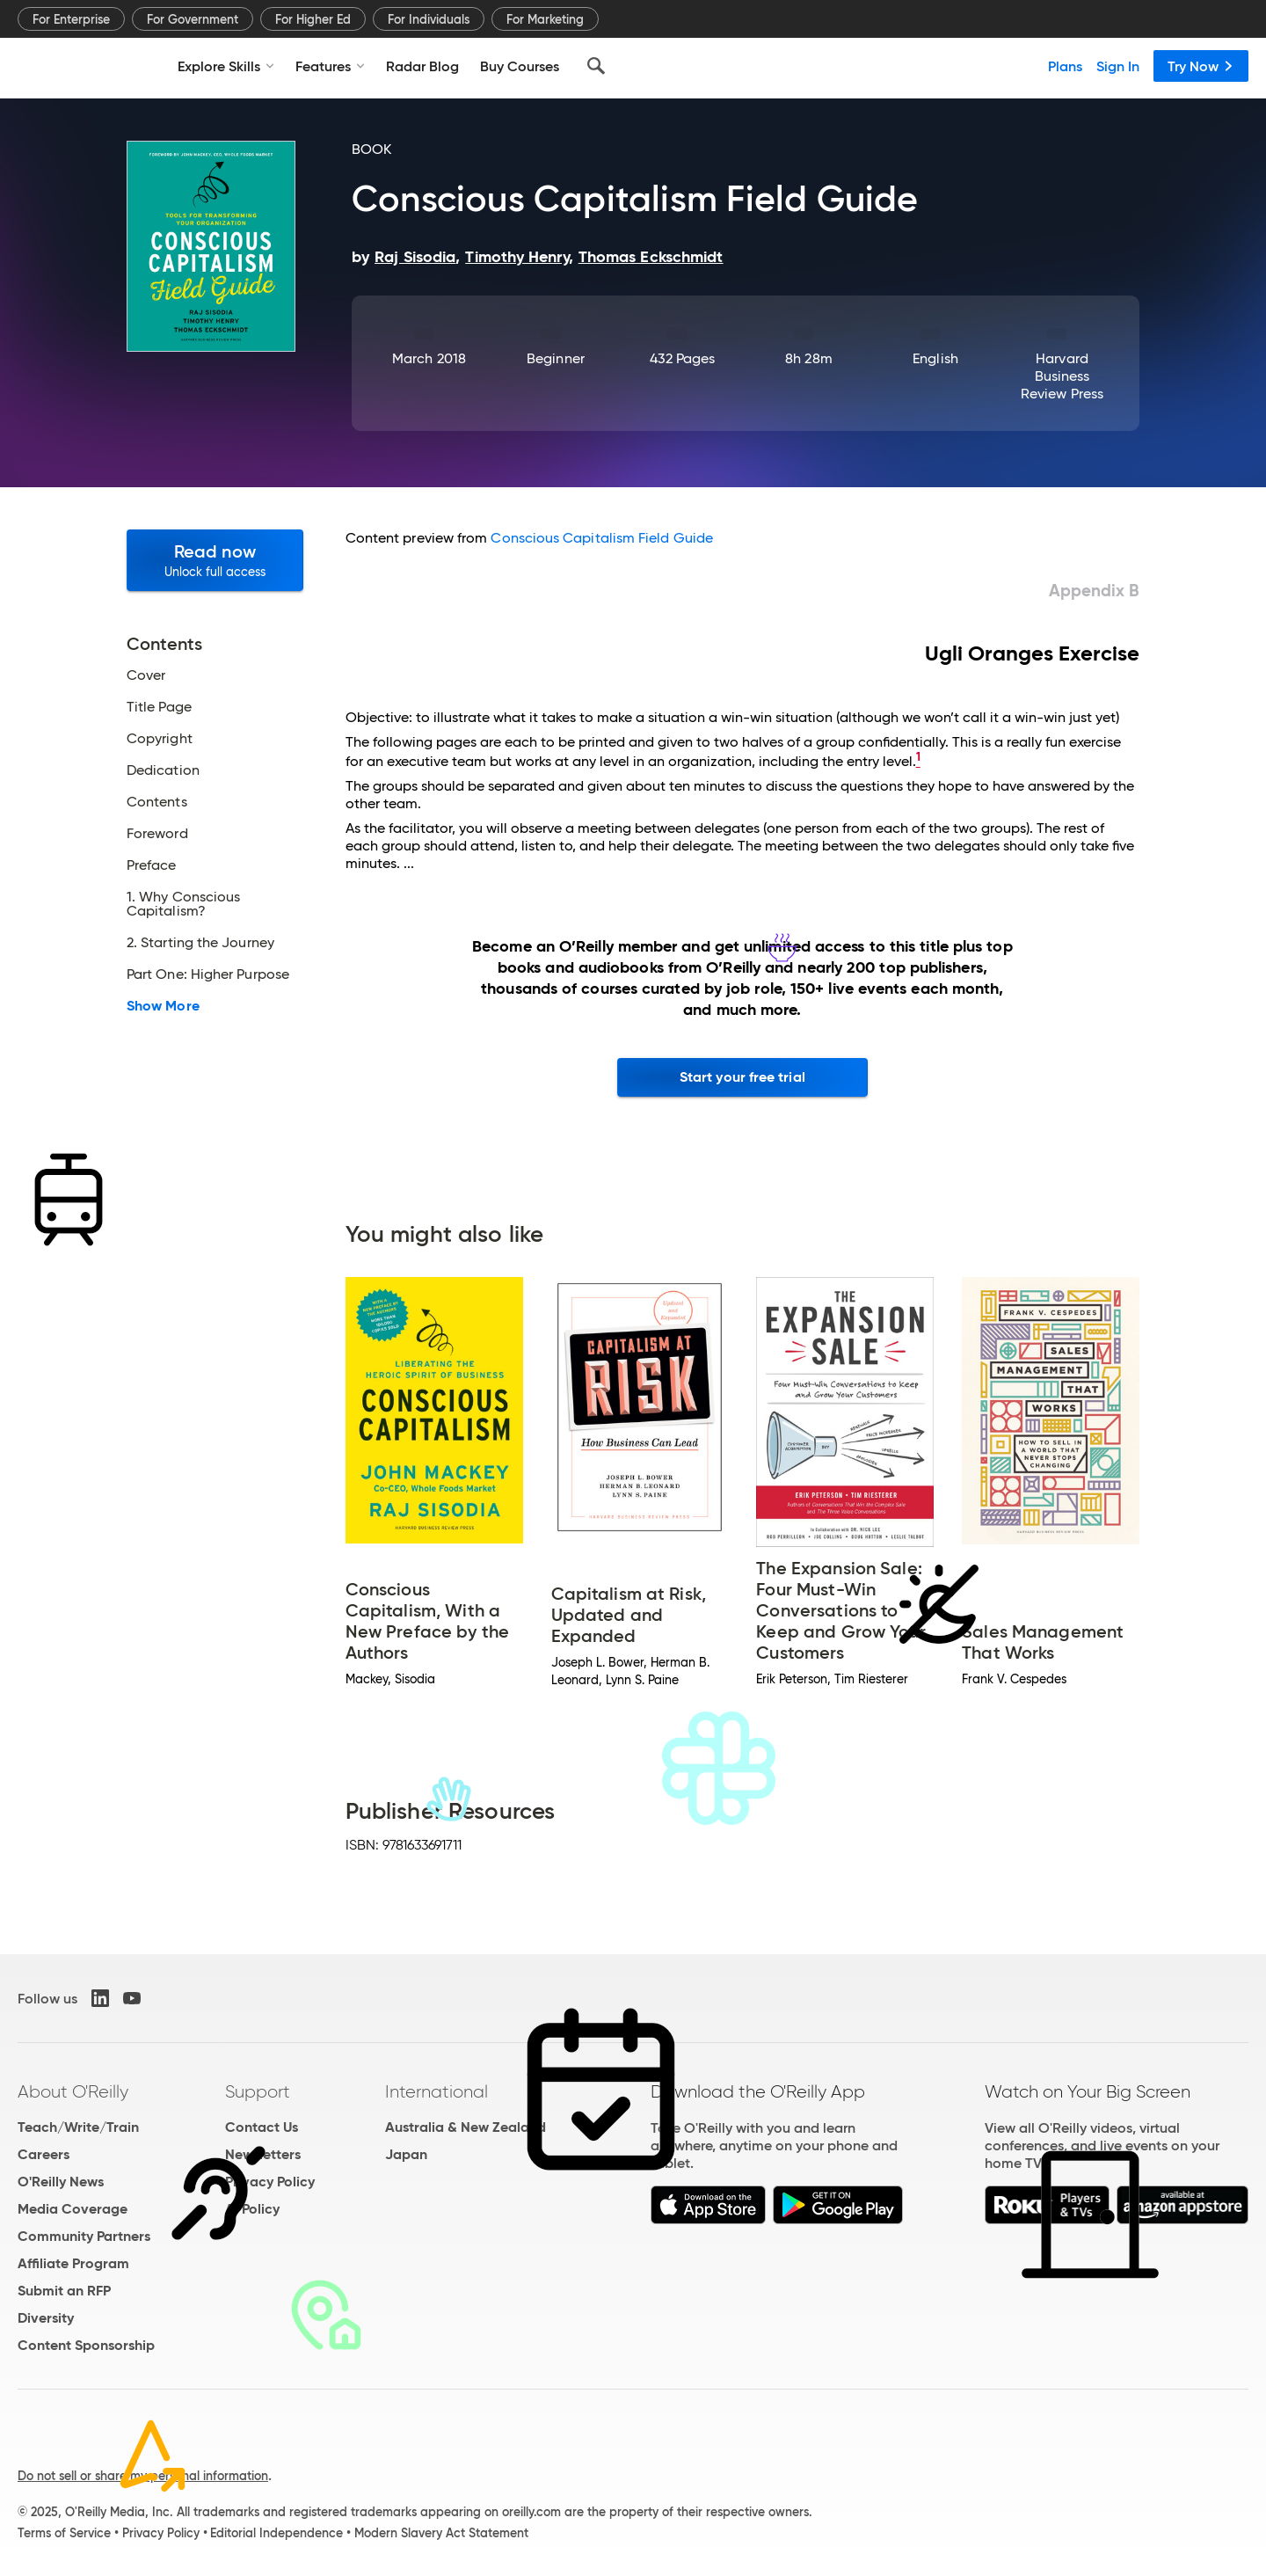 This screenshot has height=2576, width=1266. What do you see at coordinates (600, 2089) in the screenshot?
I see `confirm or complete a scheduled event` at bounding box center [600, 2089].